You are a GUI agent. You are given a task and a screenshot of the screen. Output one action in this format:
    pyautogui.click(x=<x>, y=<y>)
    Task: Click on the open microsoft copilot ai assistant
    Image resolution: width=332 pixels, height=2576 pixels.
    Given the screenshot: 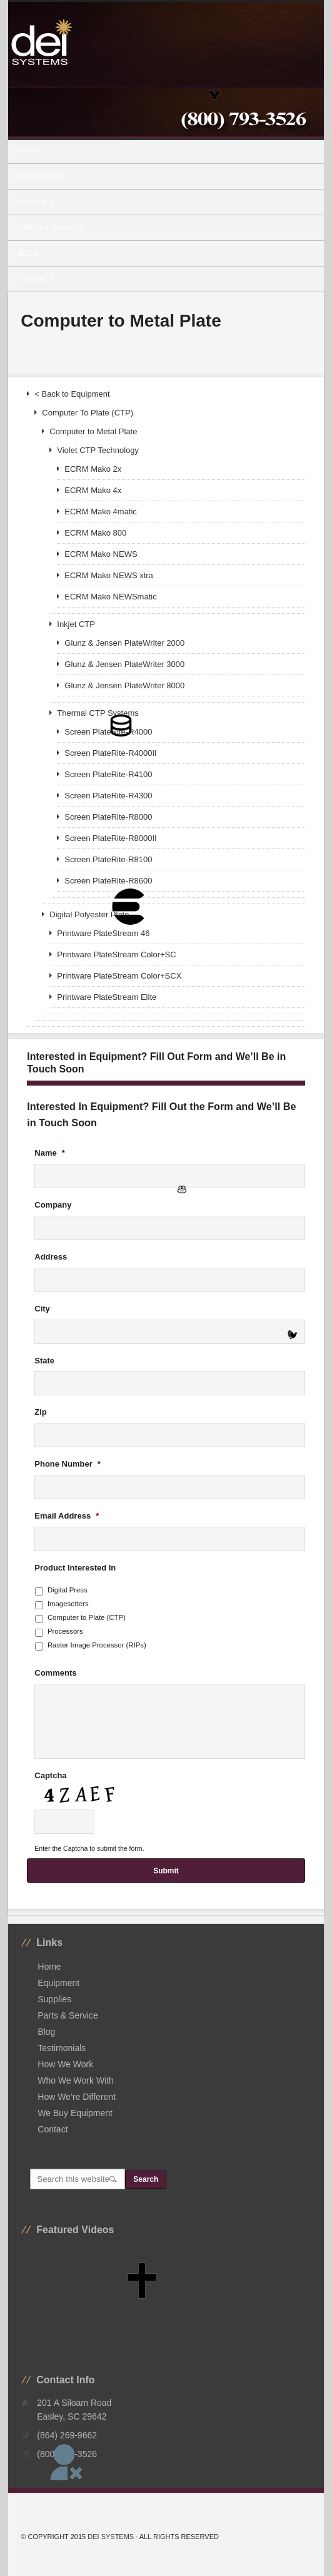 What is the action you would take?
    pyautogui.click(x=182, y=1189)
    